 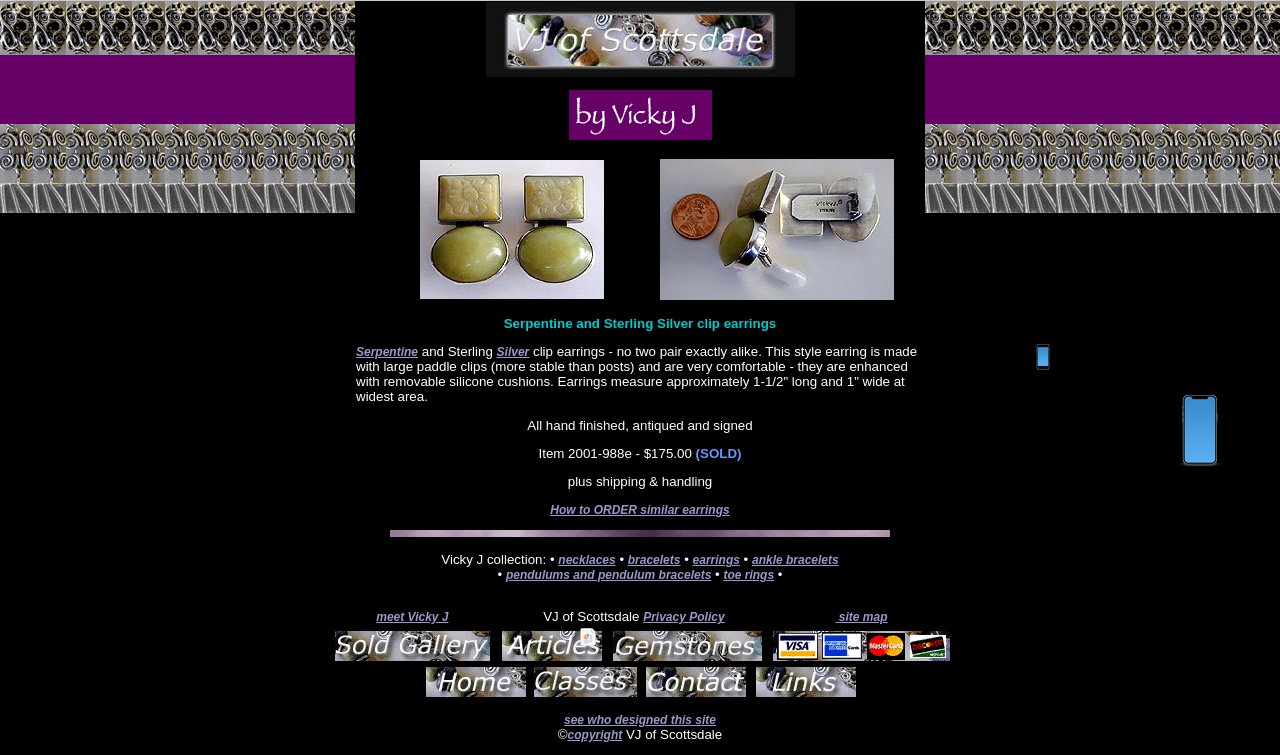 What do you see at coordinates (1043, 357) in the screenshot?
I see `manage connected iPhone device` at bounding box center [1043, 357].